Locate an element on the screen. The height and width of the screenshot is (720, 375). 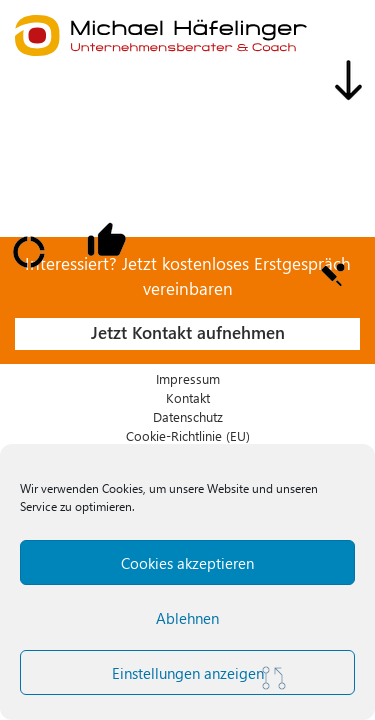
create a new pull request is located at coordinates (273, 678).